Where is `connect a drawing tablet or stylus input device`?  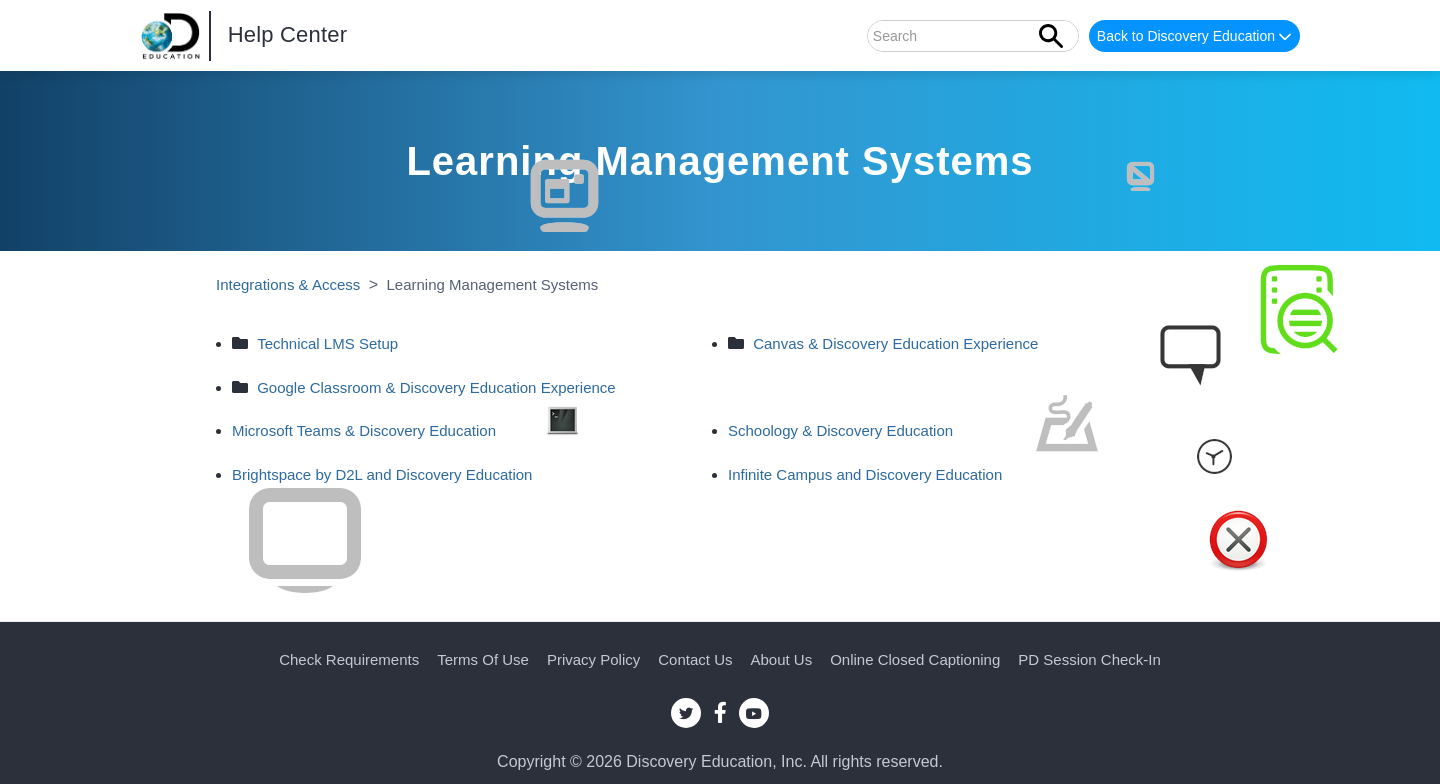
connect a drawing tablet or stylus input device is located at coordinates (1067, 425).